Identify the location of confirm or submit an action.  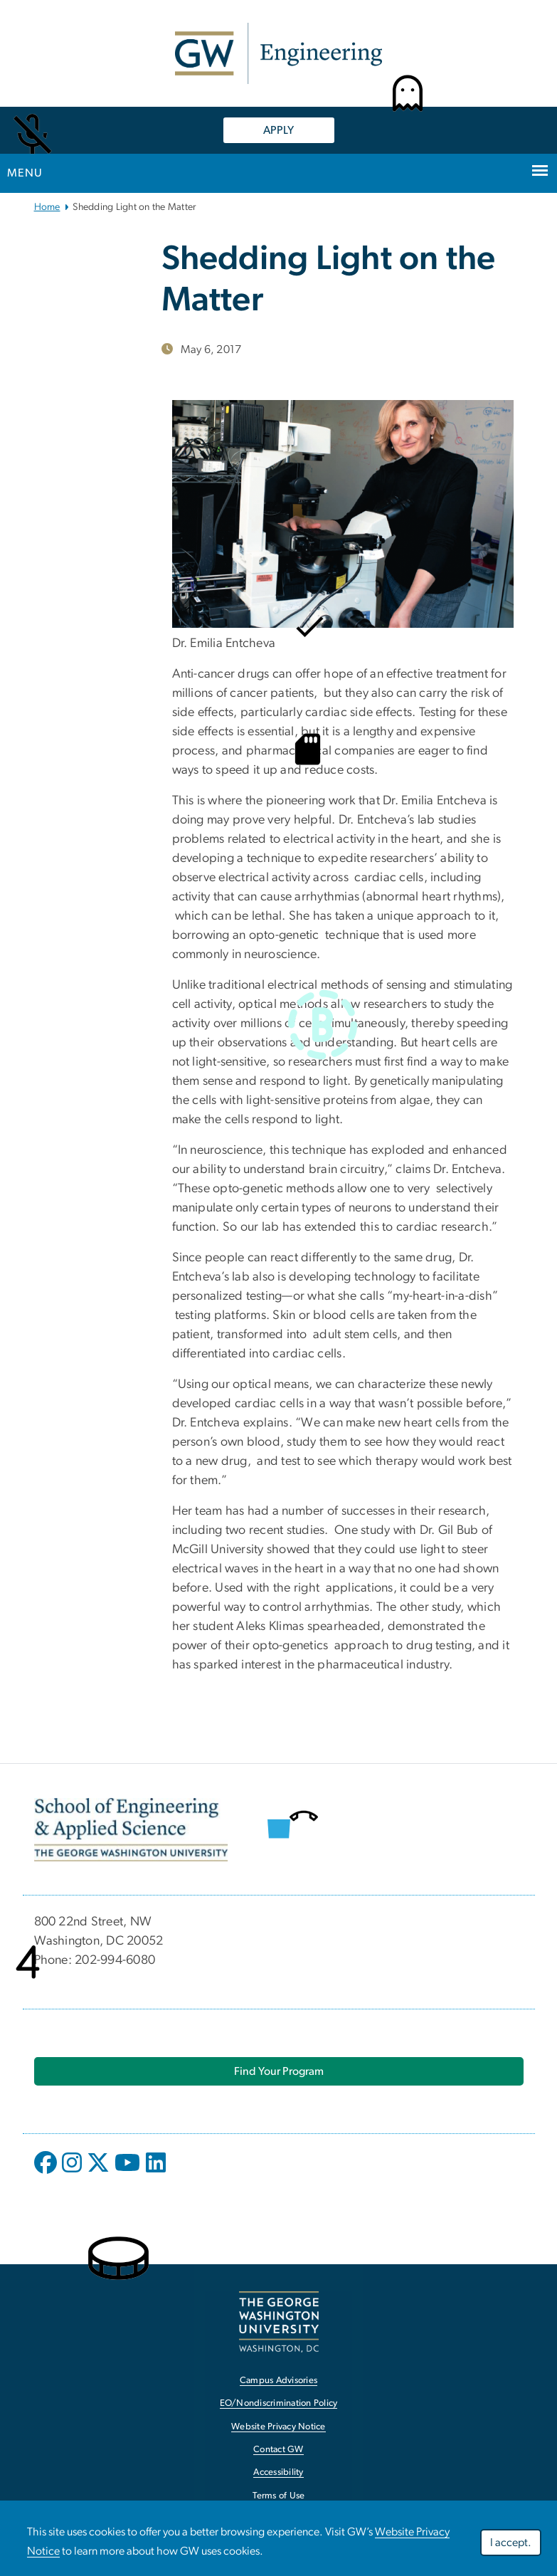
(309, 626).